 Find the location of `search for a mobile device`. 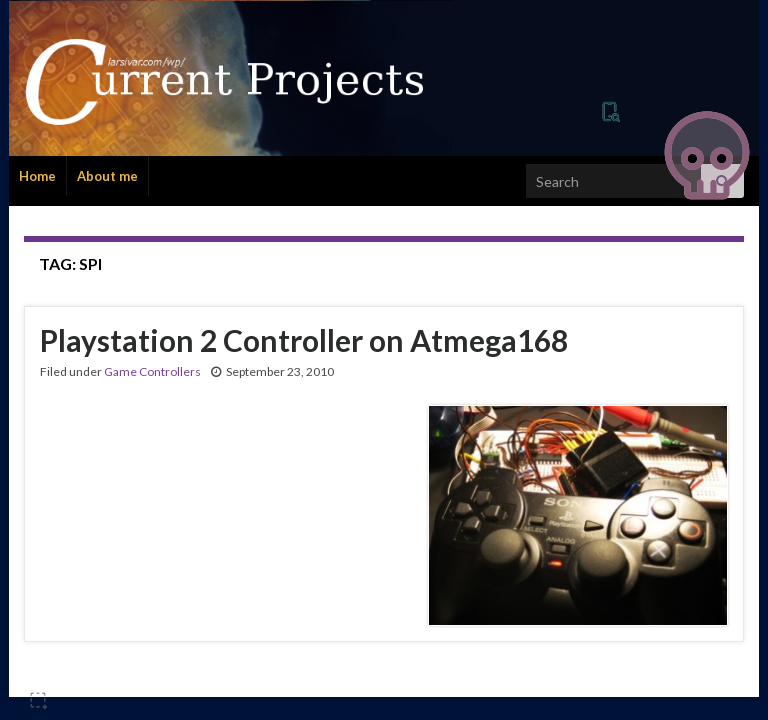

search for a mobile device is located at coordinates (609, 111).